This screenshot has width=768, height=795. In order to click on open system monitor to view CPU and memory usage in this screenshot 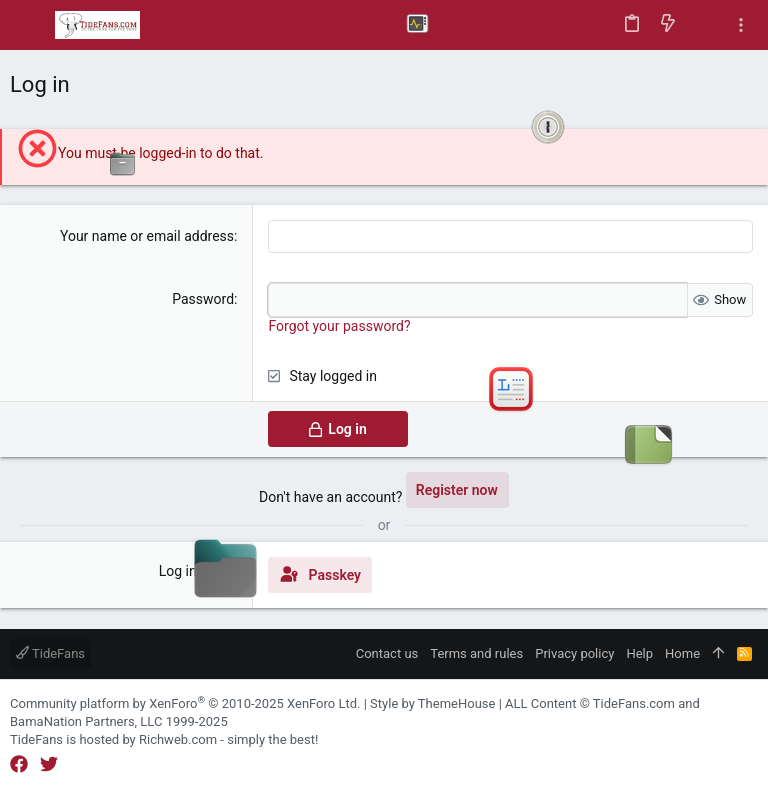, I will do `click(417, 23)`.